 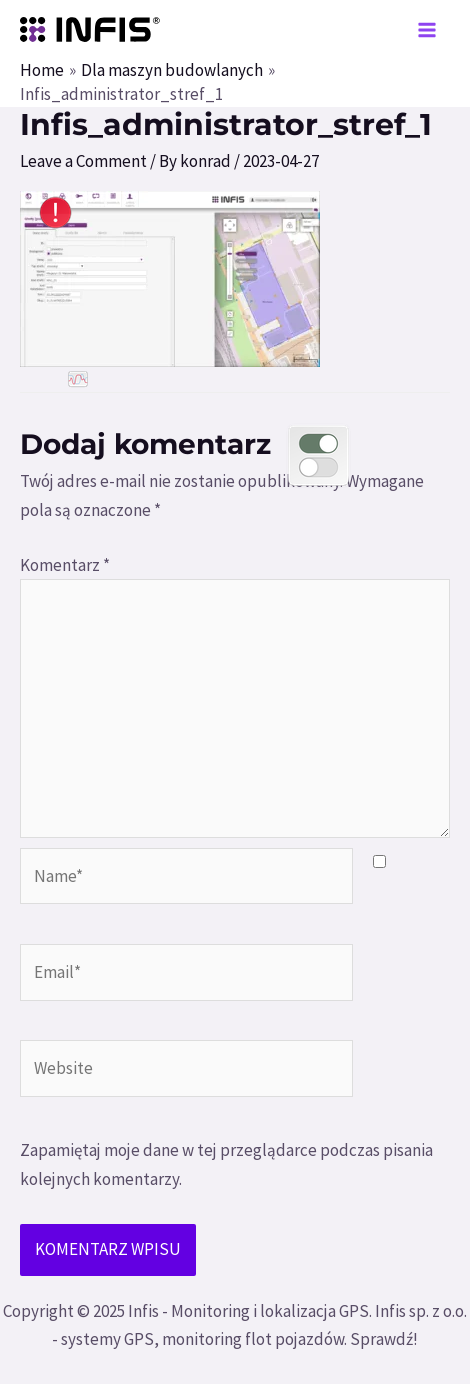 I want to click on view battery and power usage statistics, so click(x=78, y=379).